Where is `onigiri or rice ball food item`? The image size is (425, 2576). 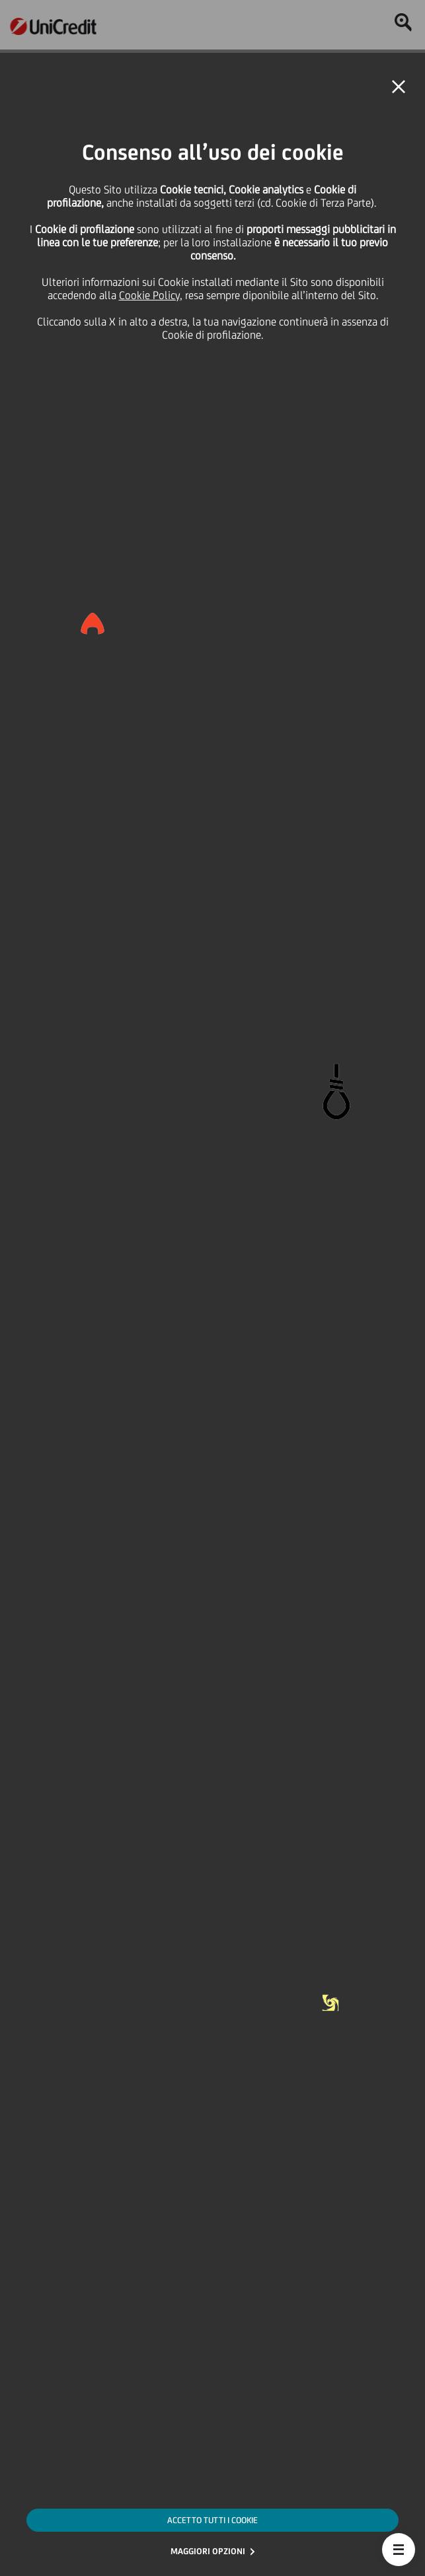
onigiri or rice ball food item is located at coordinates (93, 623).